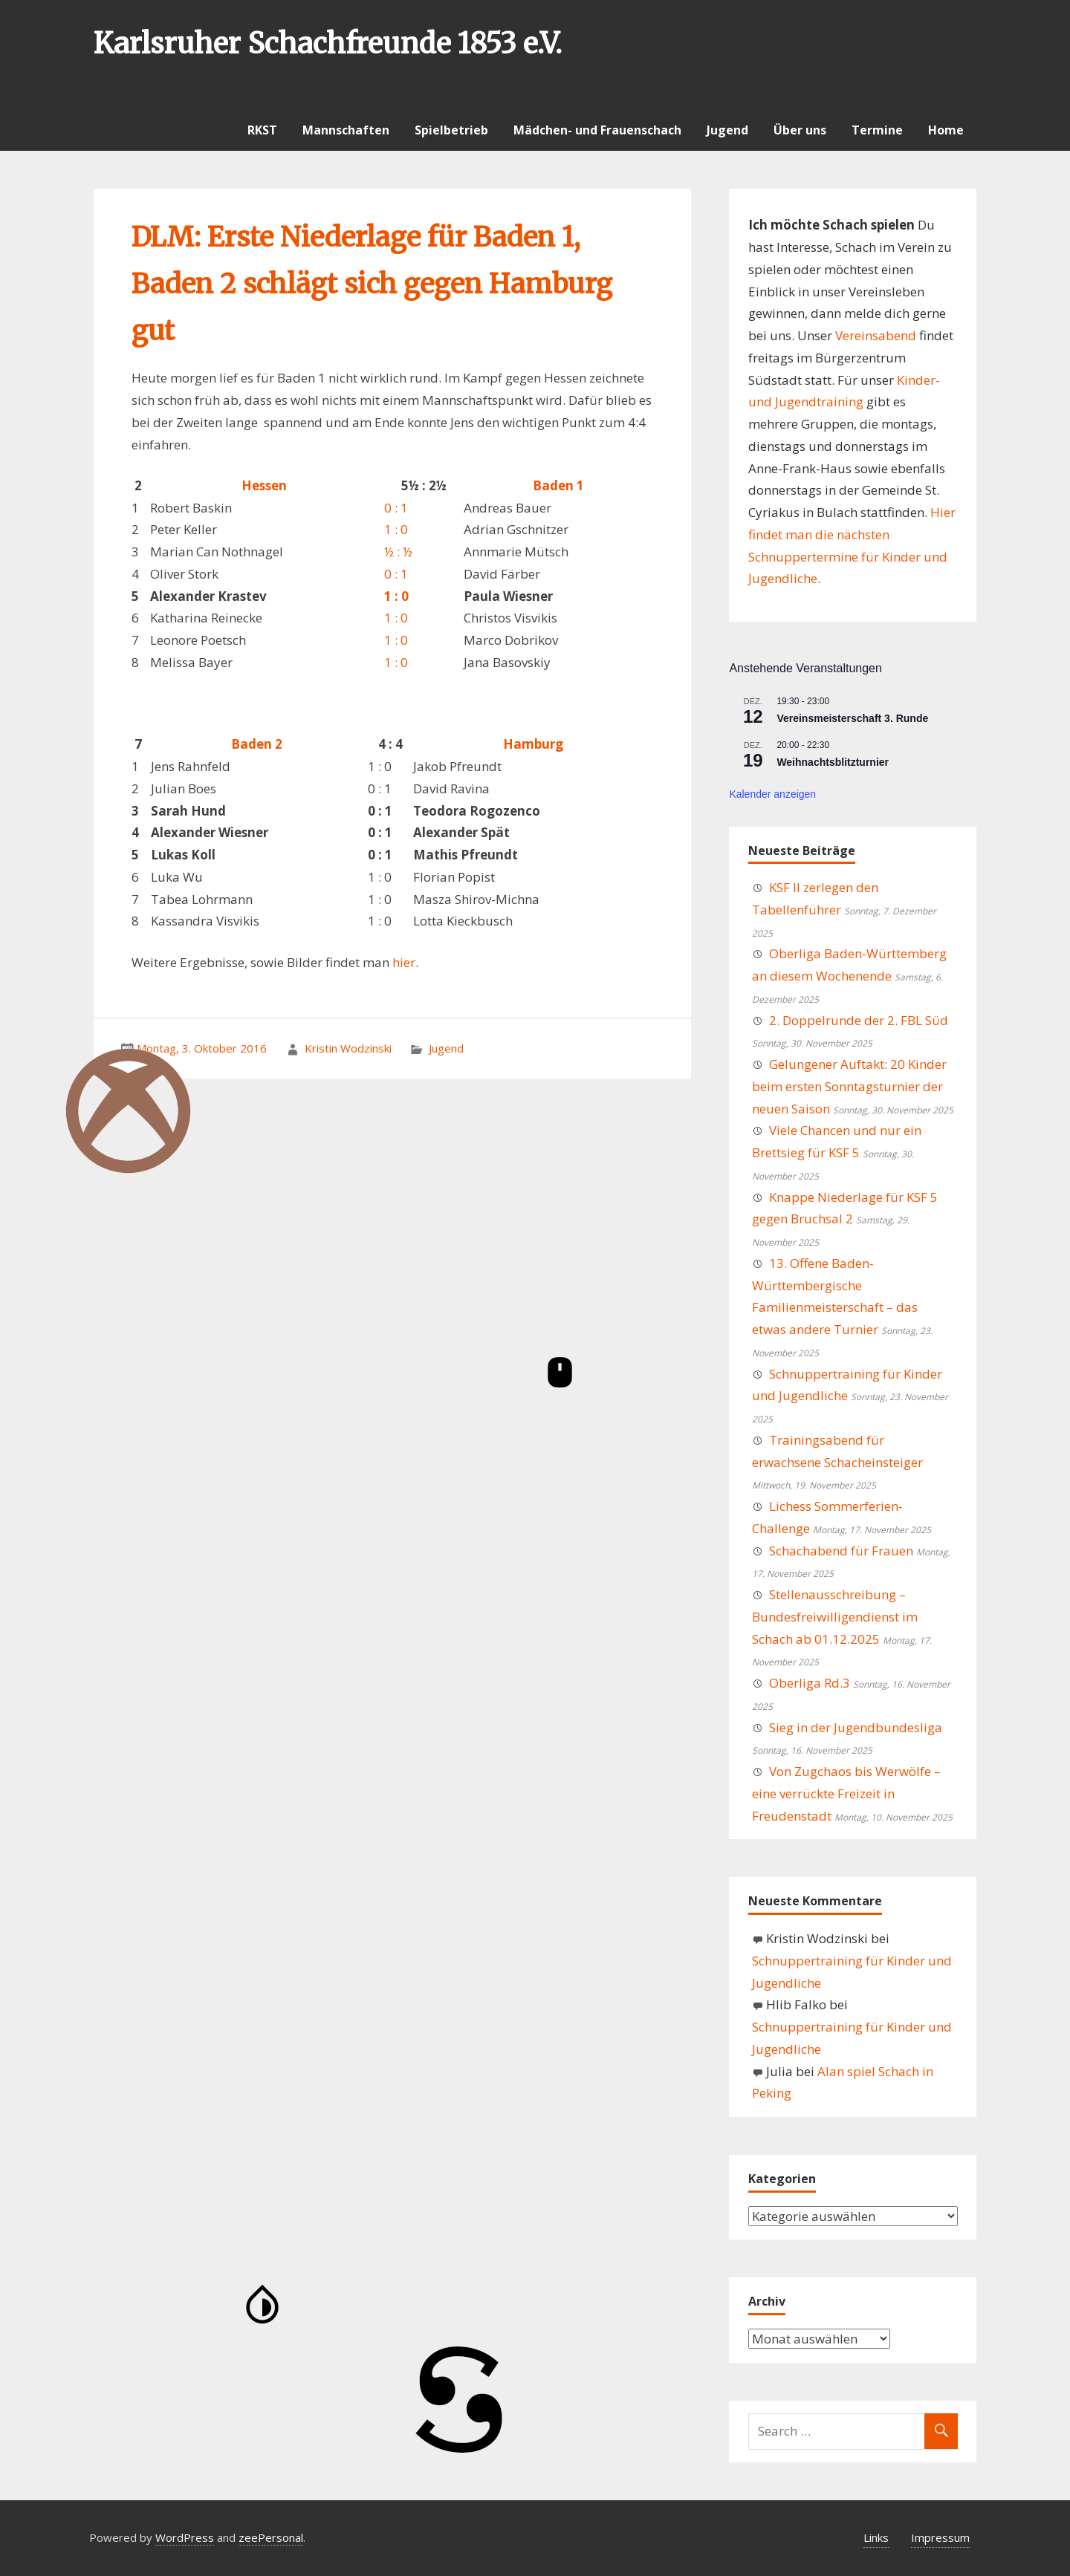 Image resolution: width=1070 pixels, height=2576 pixels. I want to click on indicates mouse or cursor device settings, so click(560, 1372).